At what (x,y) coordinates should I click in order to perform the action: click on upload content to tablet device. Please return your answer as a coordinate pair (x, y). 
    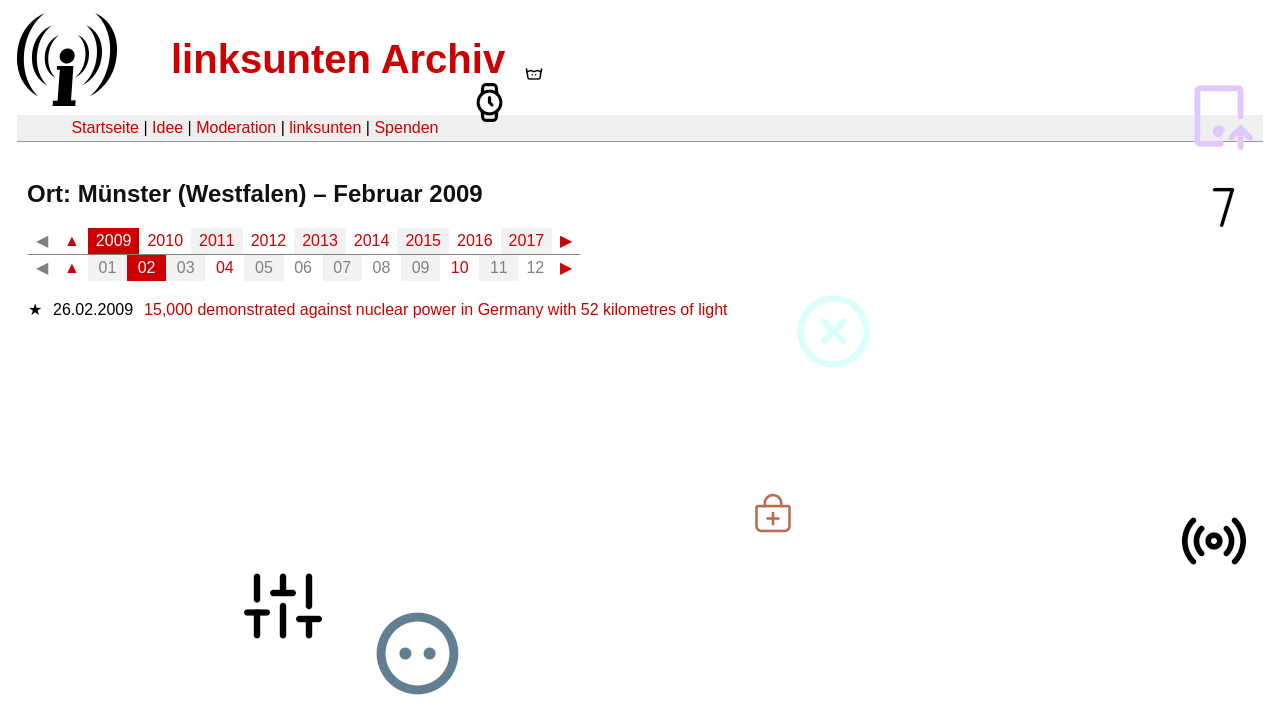
    Looking at the image, I should click on (1219, 116).